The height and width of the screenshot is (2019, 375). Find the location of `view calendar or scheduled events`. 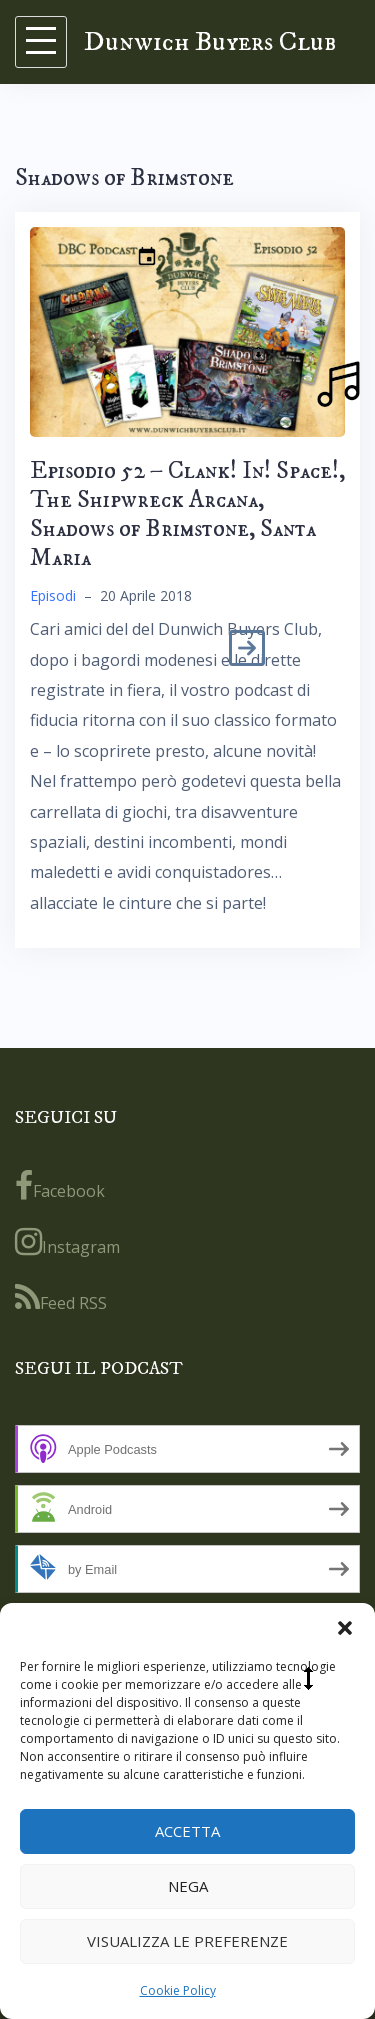

view calendar or scheduled events is located at coordinates (147, 256).